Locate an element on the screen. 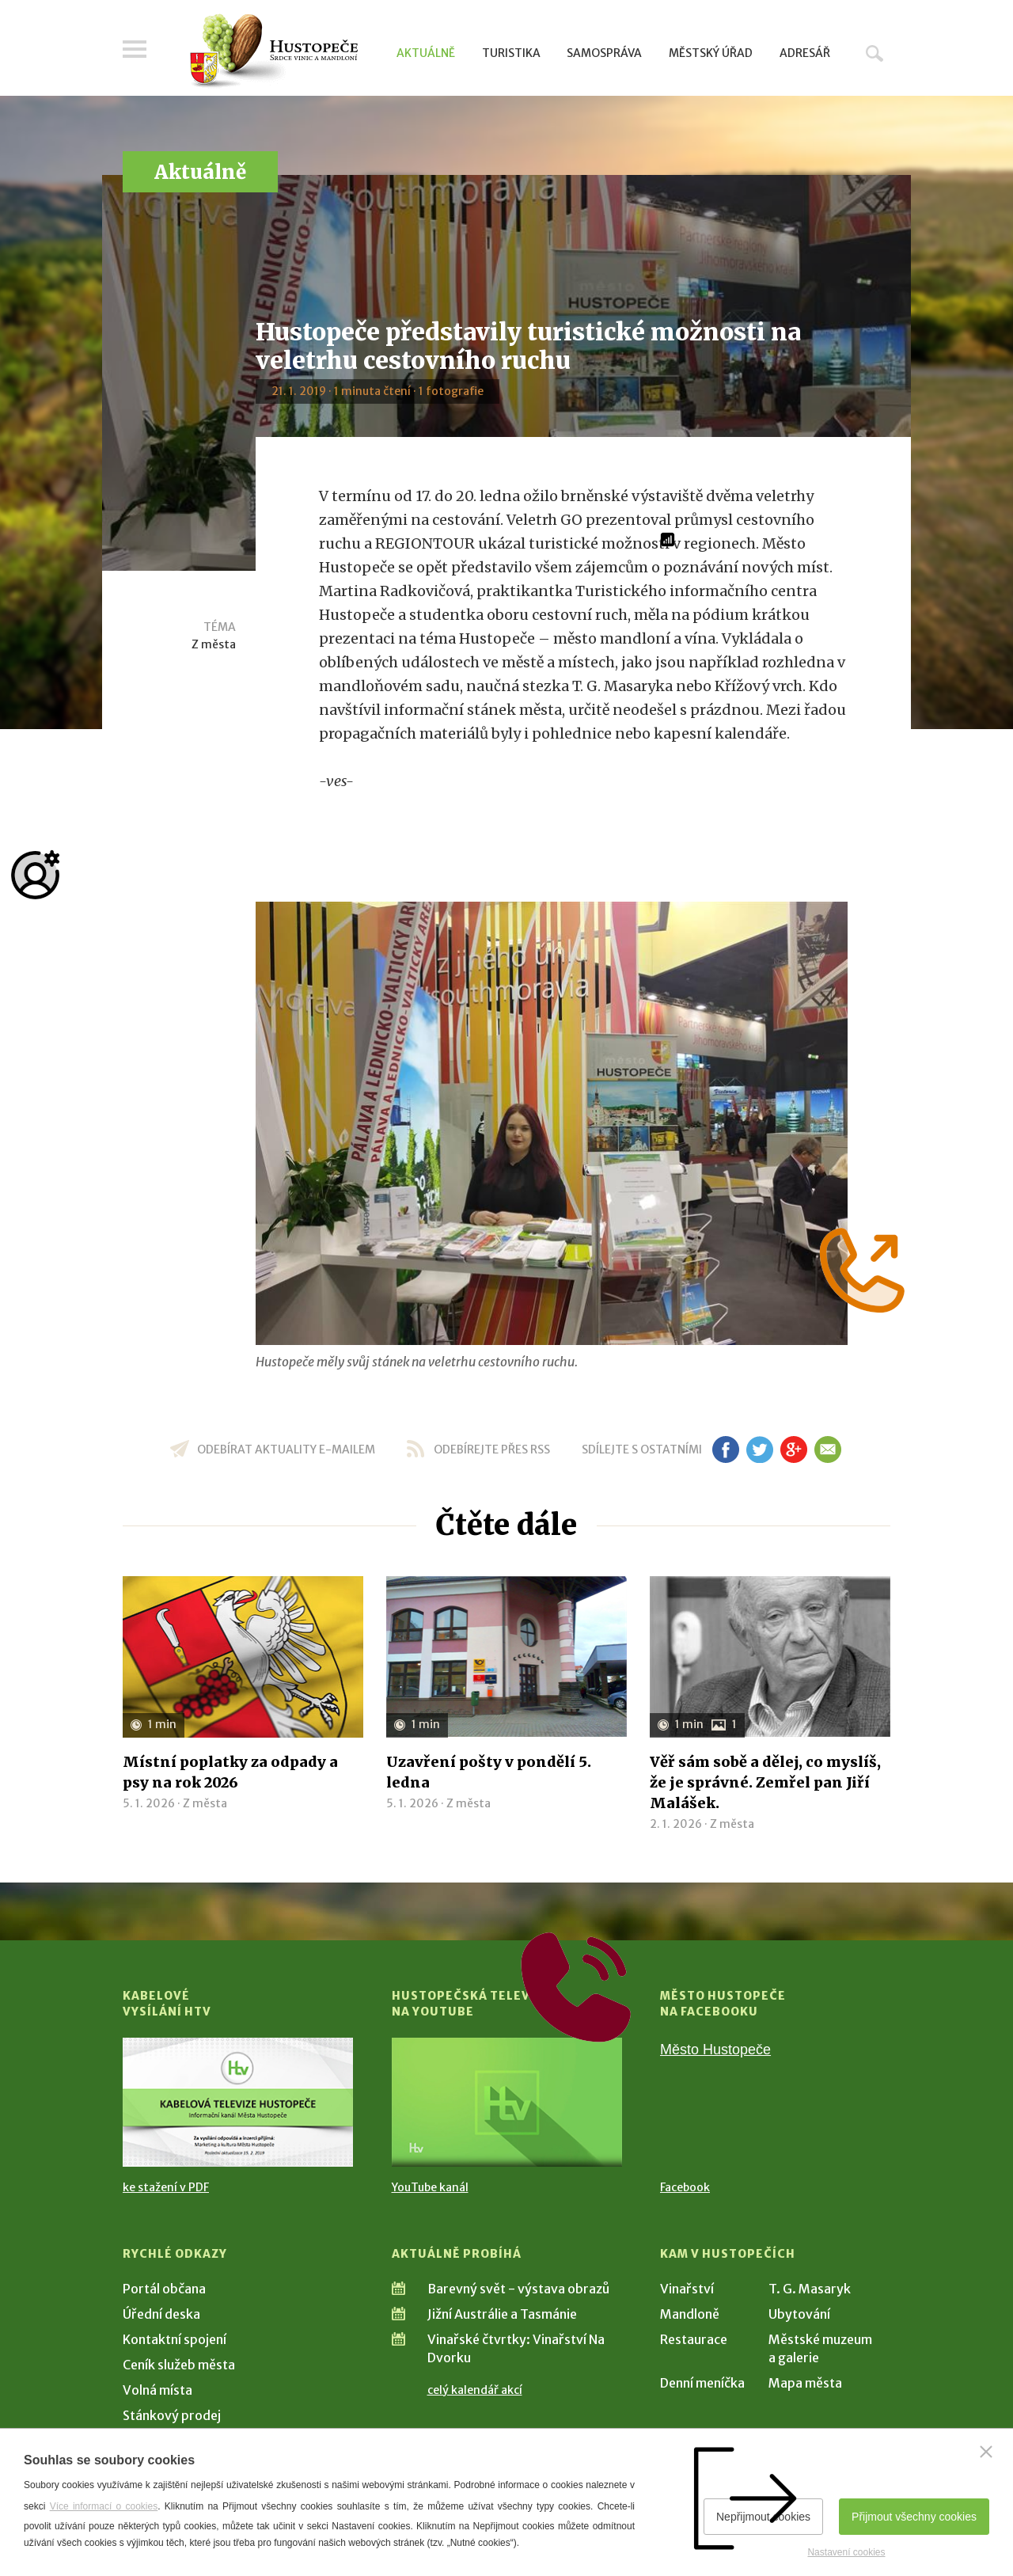 The image size is (1013, 2576). make an outgoing call is located at coordinates (863, 1268).